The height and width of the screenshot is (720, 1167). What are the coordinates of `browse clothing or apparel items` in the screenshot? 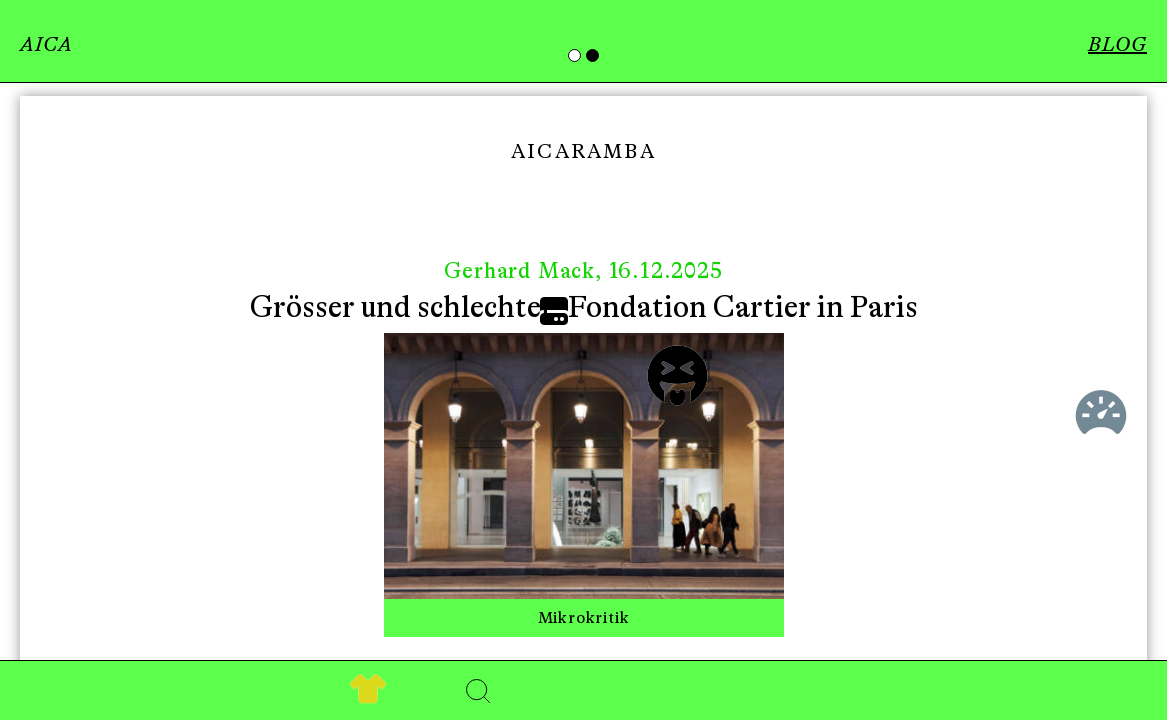 It's located at (368, 688).